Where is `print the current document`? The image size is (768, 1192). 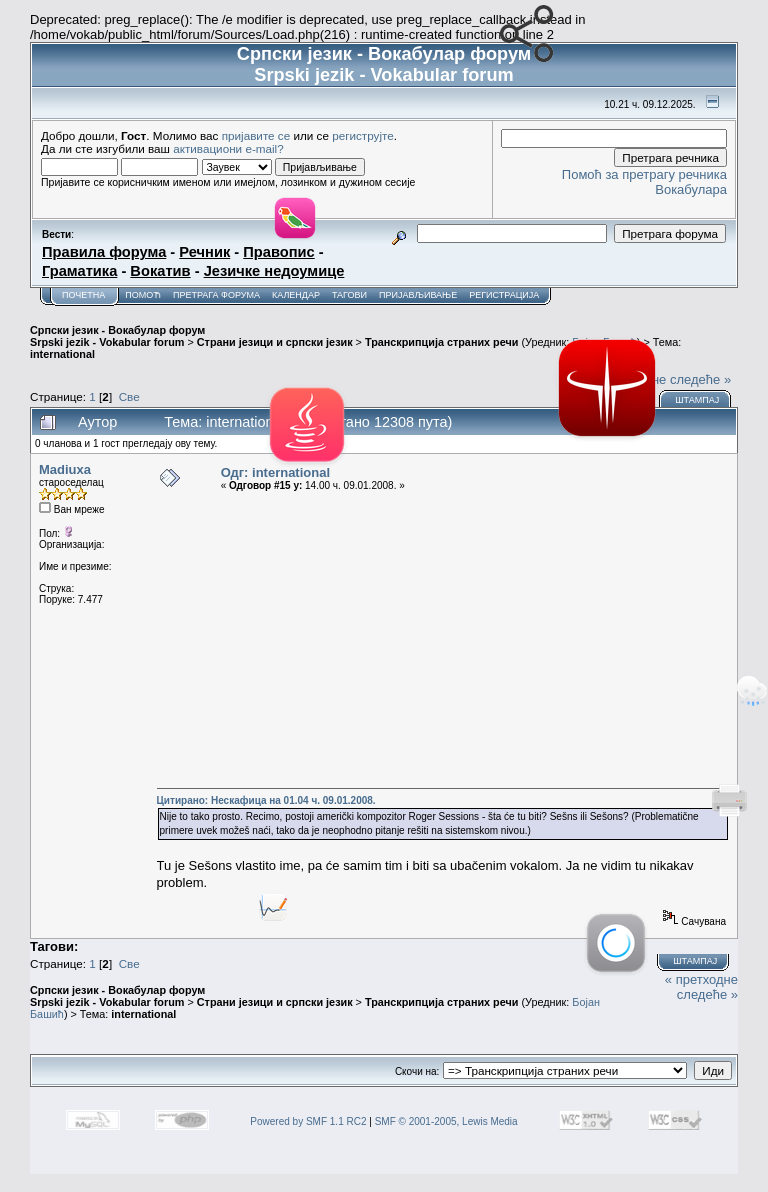 print the current document is located at coordinates (729, 800).